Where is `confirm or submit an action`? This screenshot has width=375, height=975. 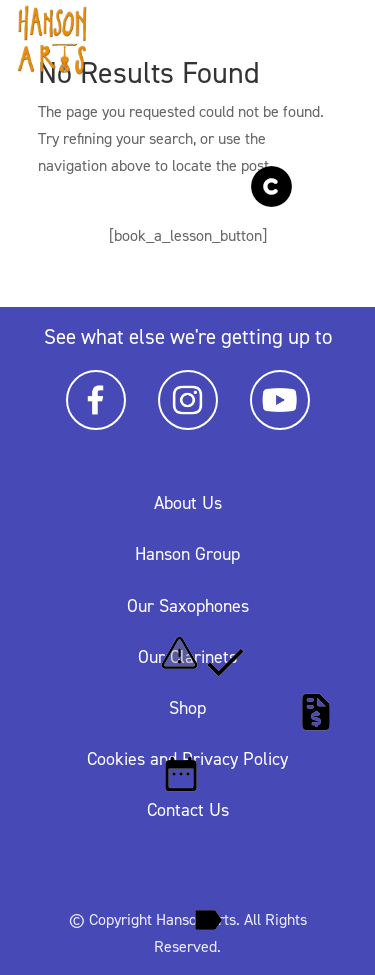
confirm or submit an action is located at coordinates (225, 662).